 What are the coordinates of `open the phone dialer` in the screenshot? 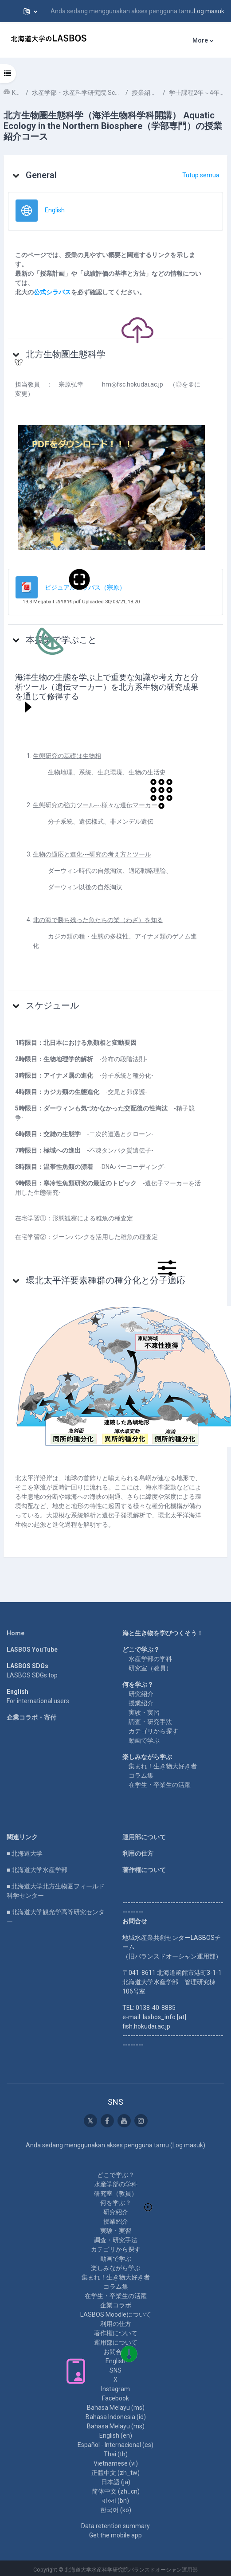 It's located at (161, 794).